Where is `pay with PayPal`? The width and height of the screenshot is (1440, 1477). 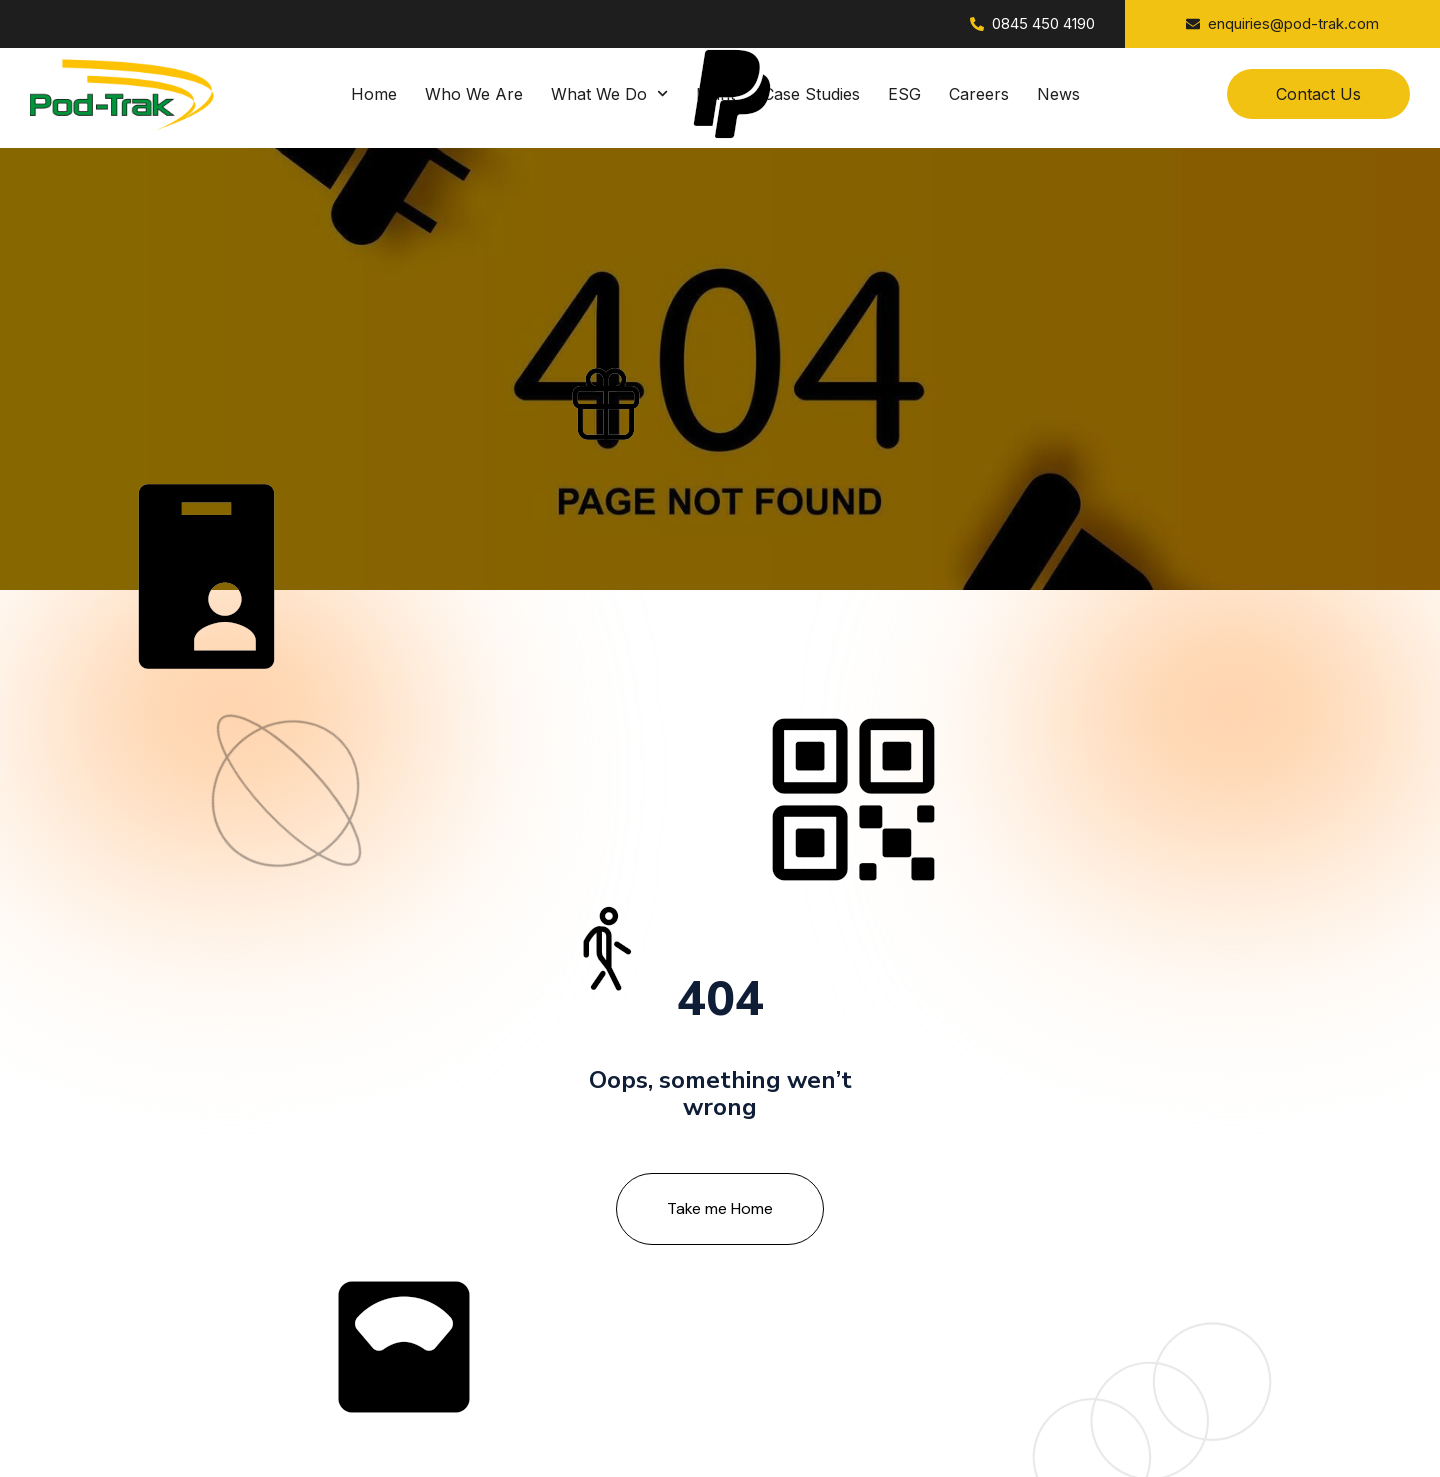
pay with PayPal is located at coordinates (732, 94).